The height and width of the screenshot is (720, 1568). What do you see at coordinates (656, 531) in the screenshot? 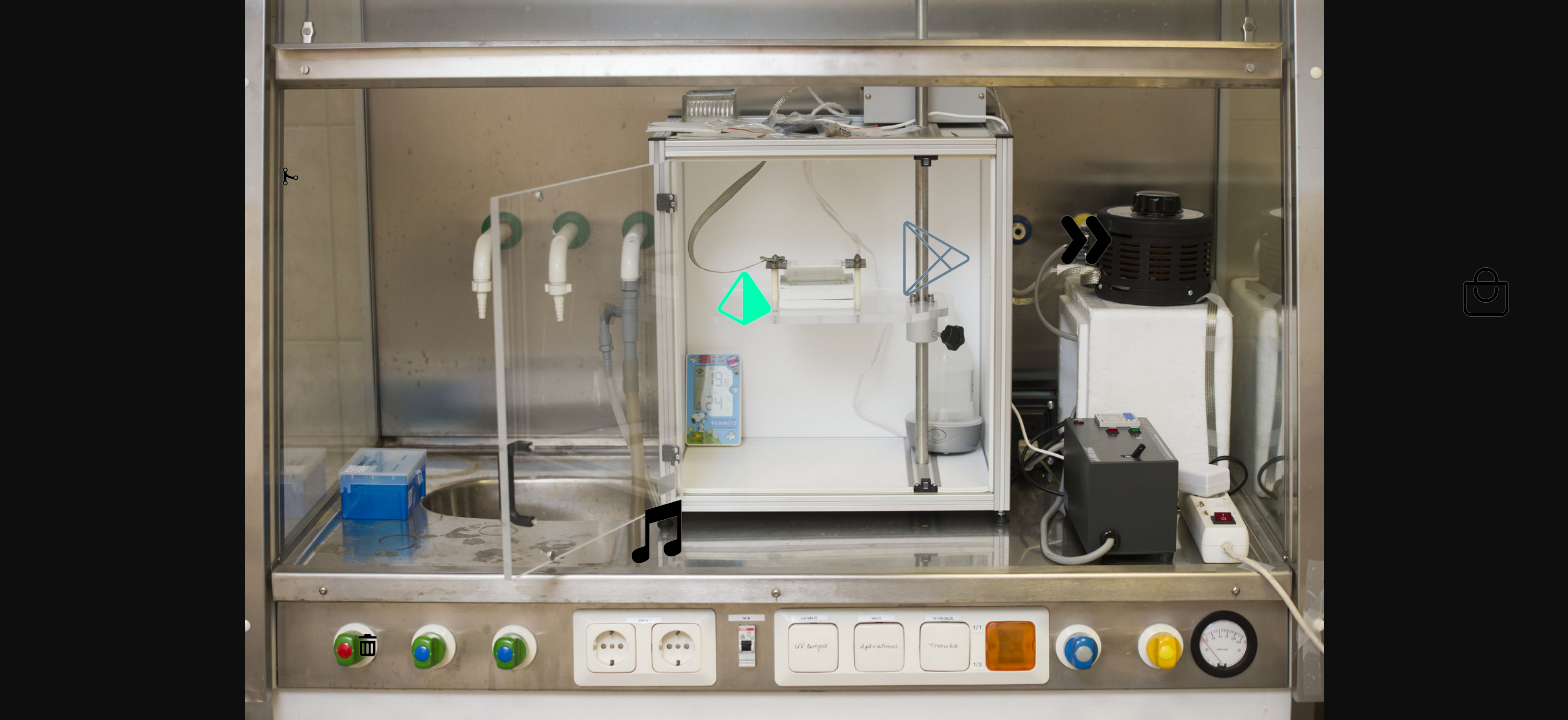
I see `access music library or player` at bounding box center [656, 531].